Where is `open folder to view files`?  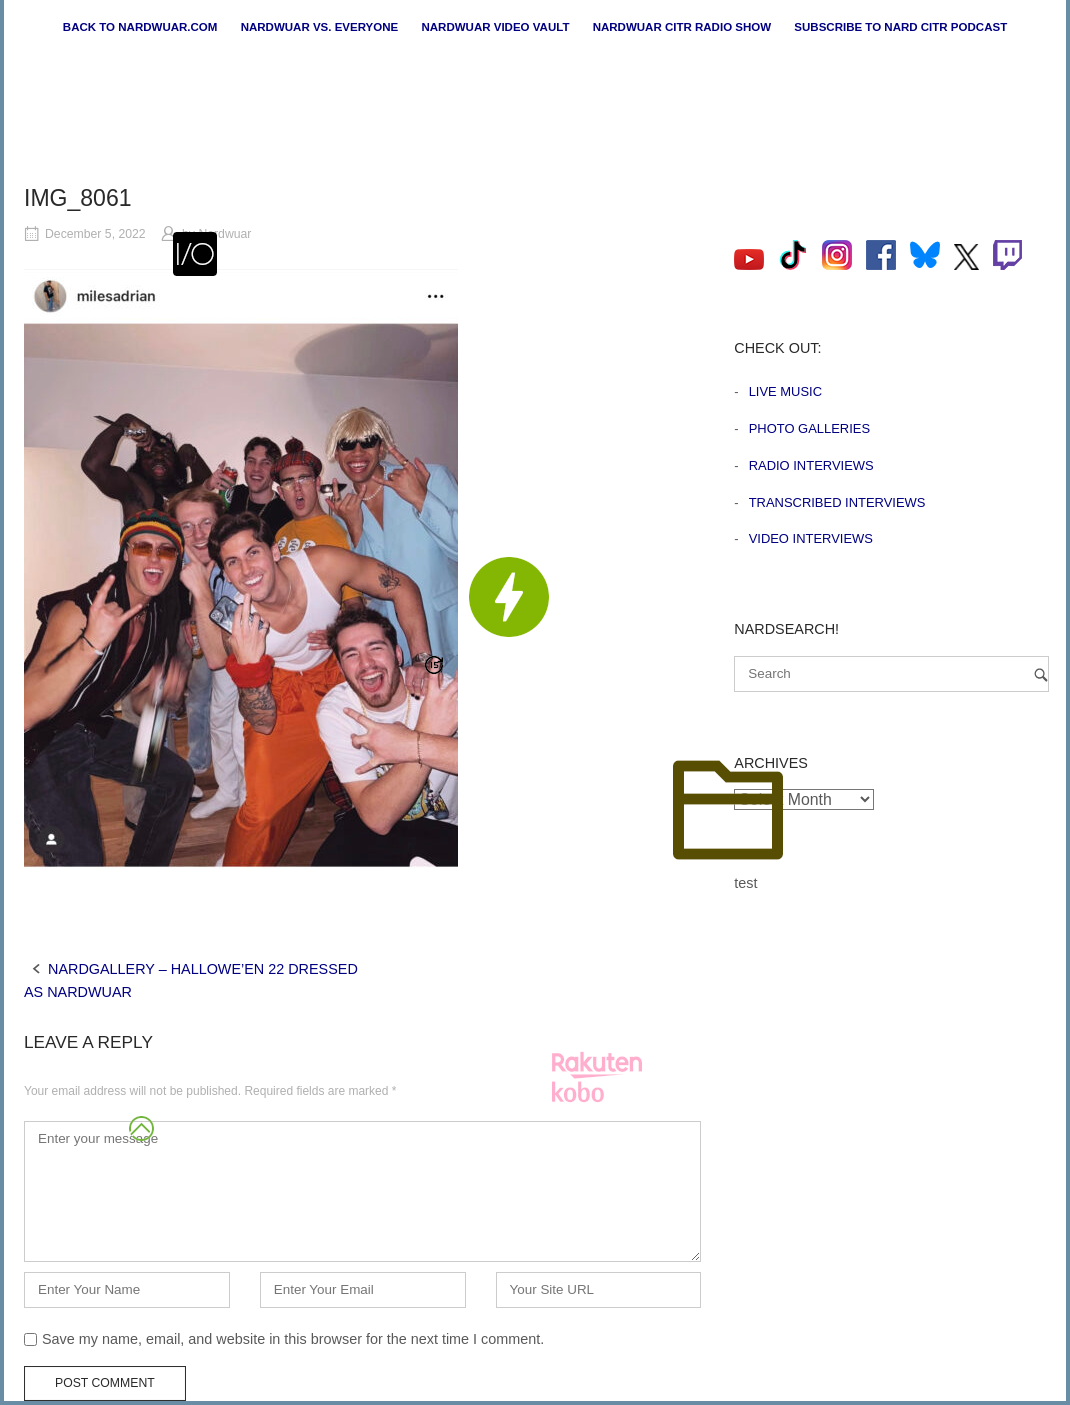
open folder to view files is located at coordinates (728, 810).